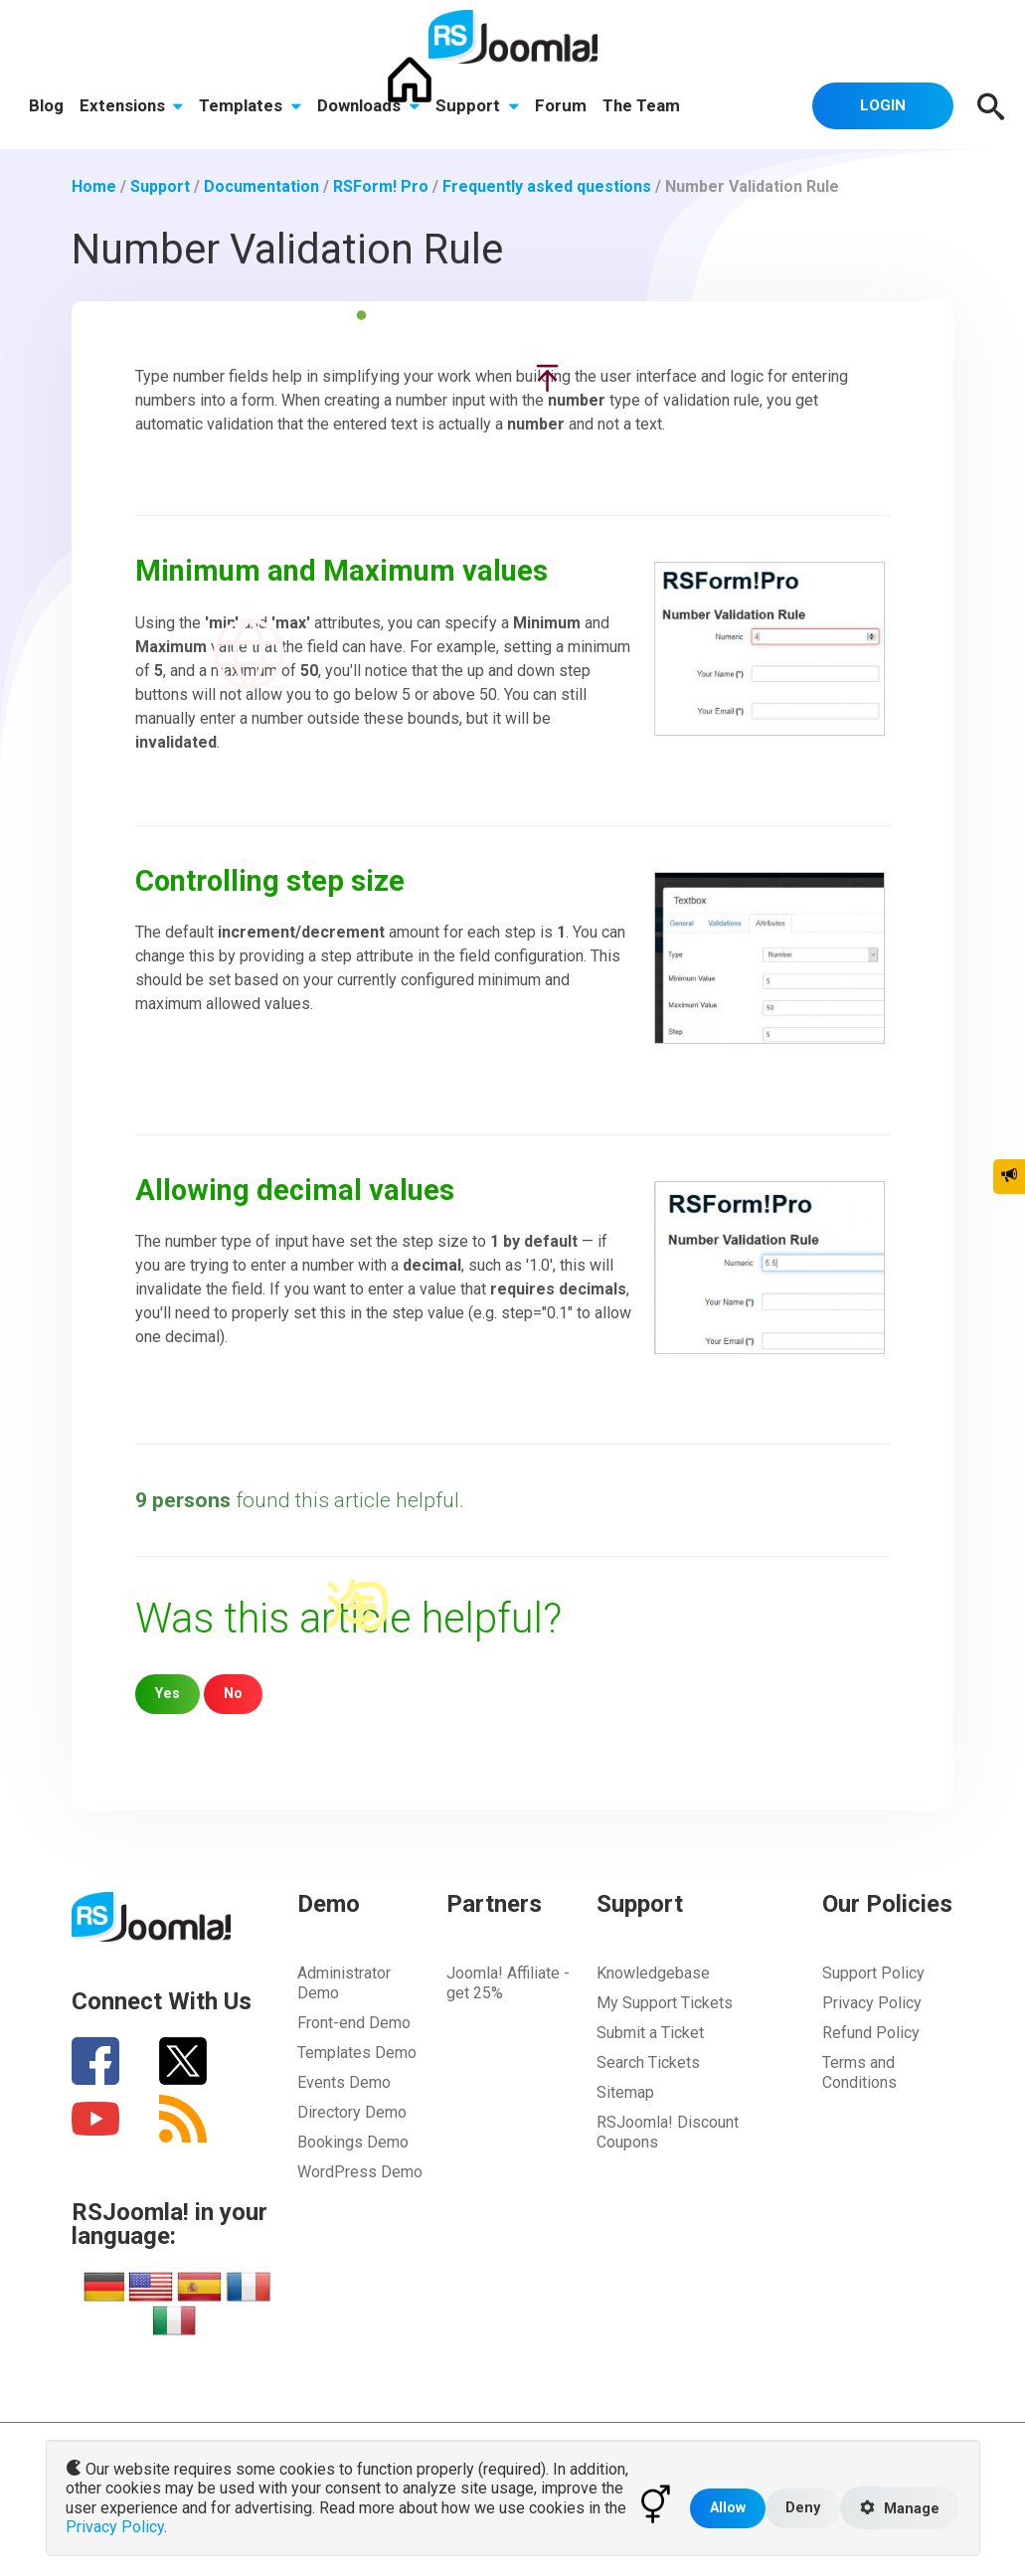 The height and width of the screenshot is (2576, 1025). Describe the element at coordinates (358, 1604) in the screenshot. I see `open taobao shopping app` at that location.